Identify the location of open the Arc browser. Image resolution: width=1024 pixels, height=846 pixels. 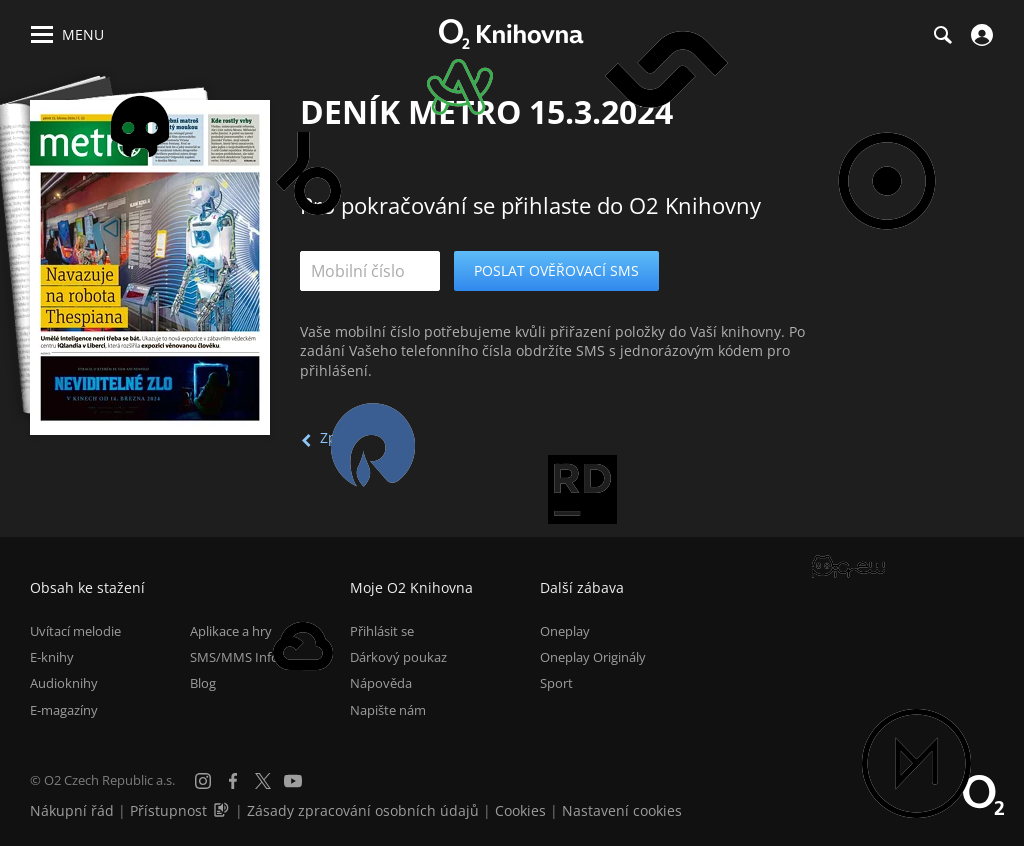
(460, 87).